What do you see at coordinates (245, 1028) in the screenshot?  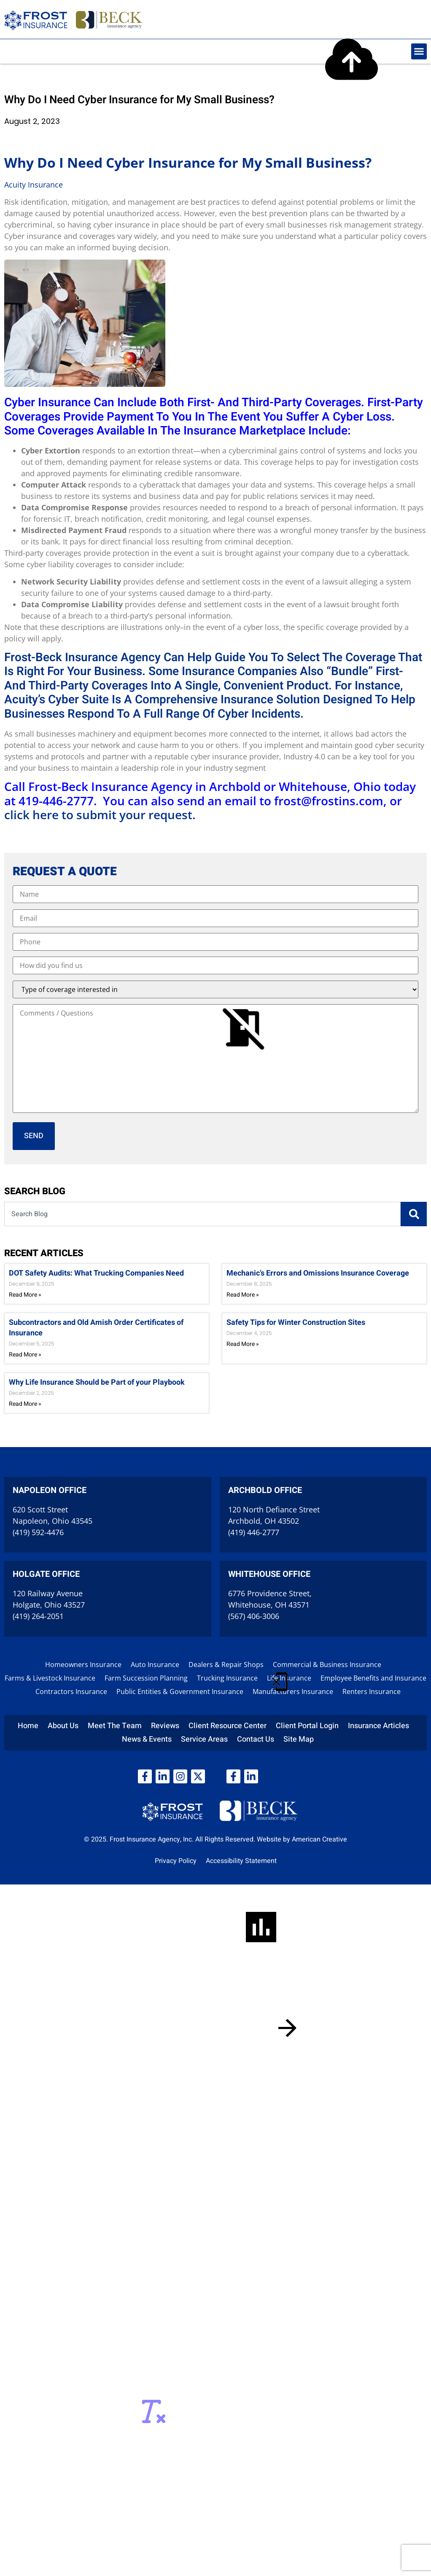 I see `no meeting room available` at bounding box center [245, 1028].